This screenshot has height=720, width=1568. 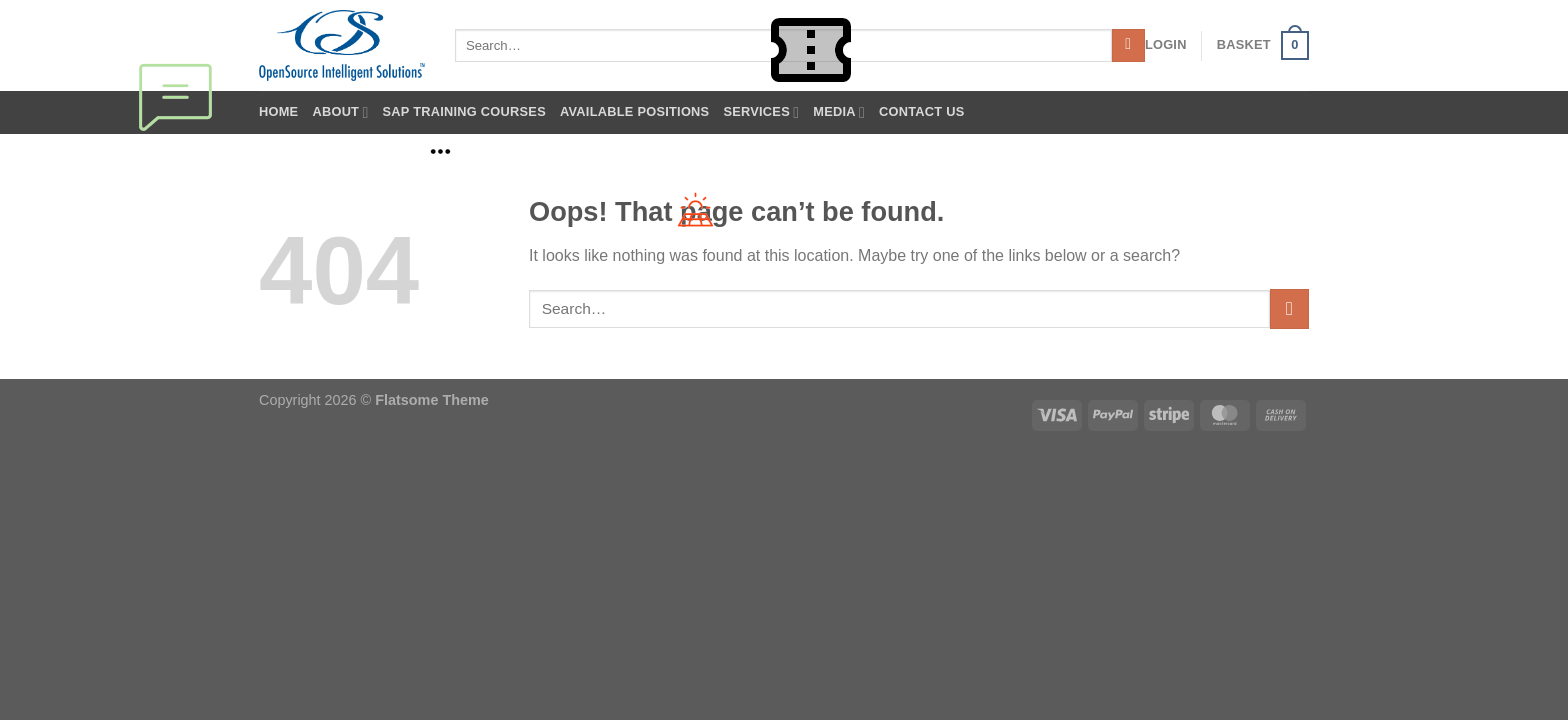 I want to click on open chat or messaging, so click(x=175, y=91).